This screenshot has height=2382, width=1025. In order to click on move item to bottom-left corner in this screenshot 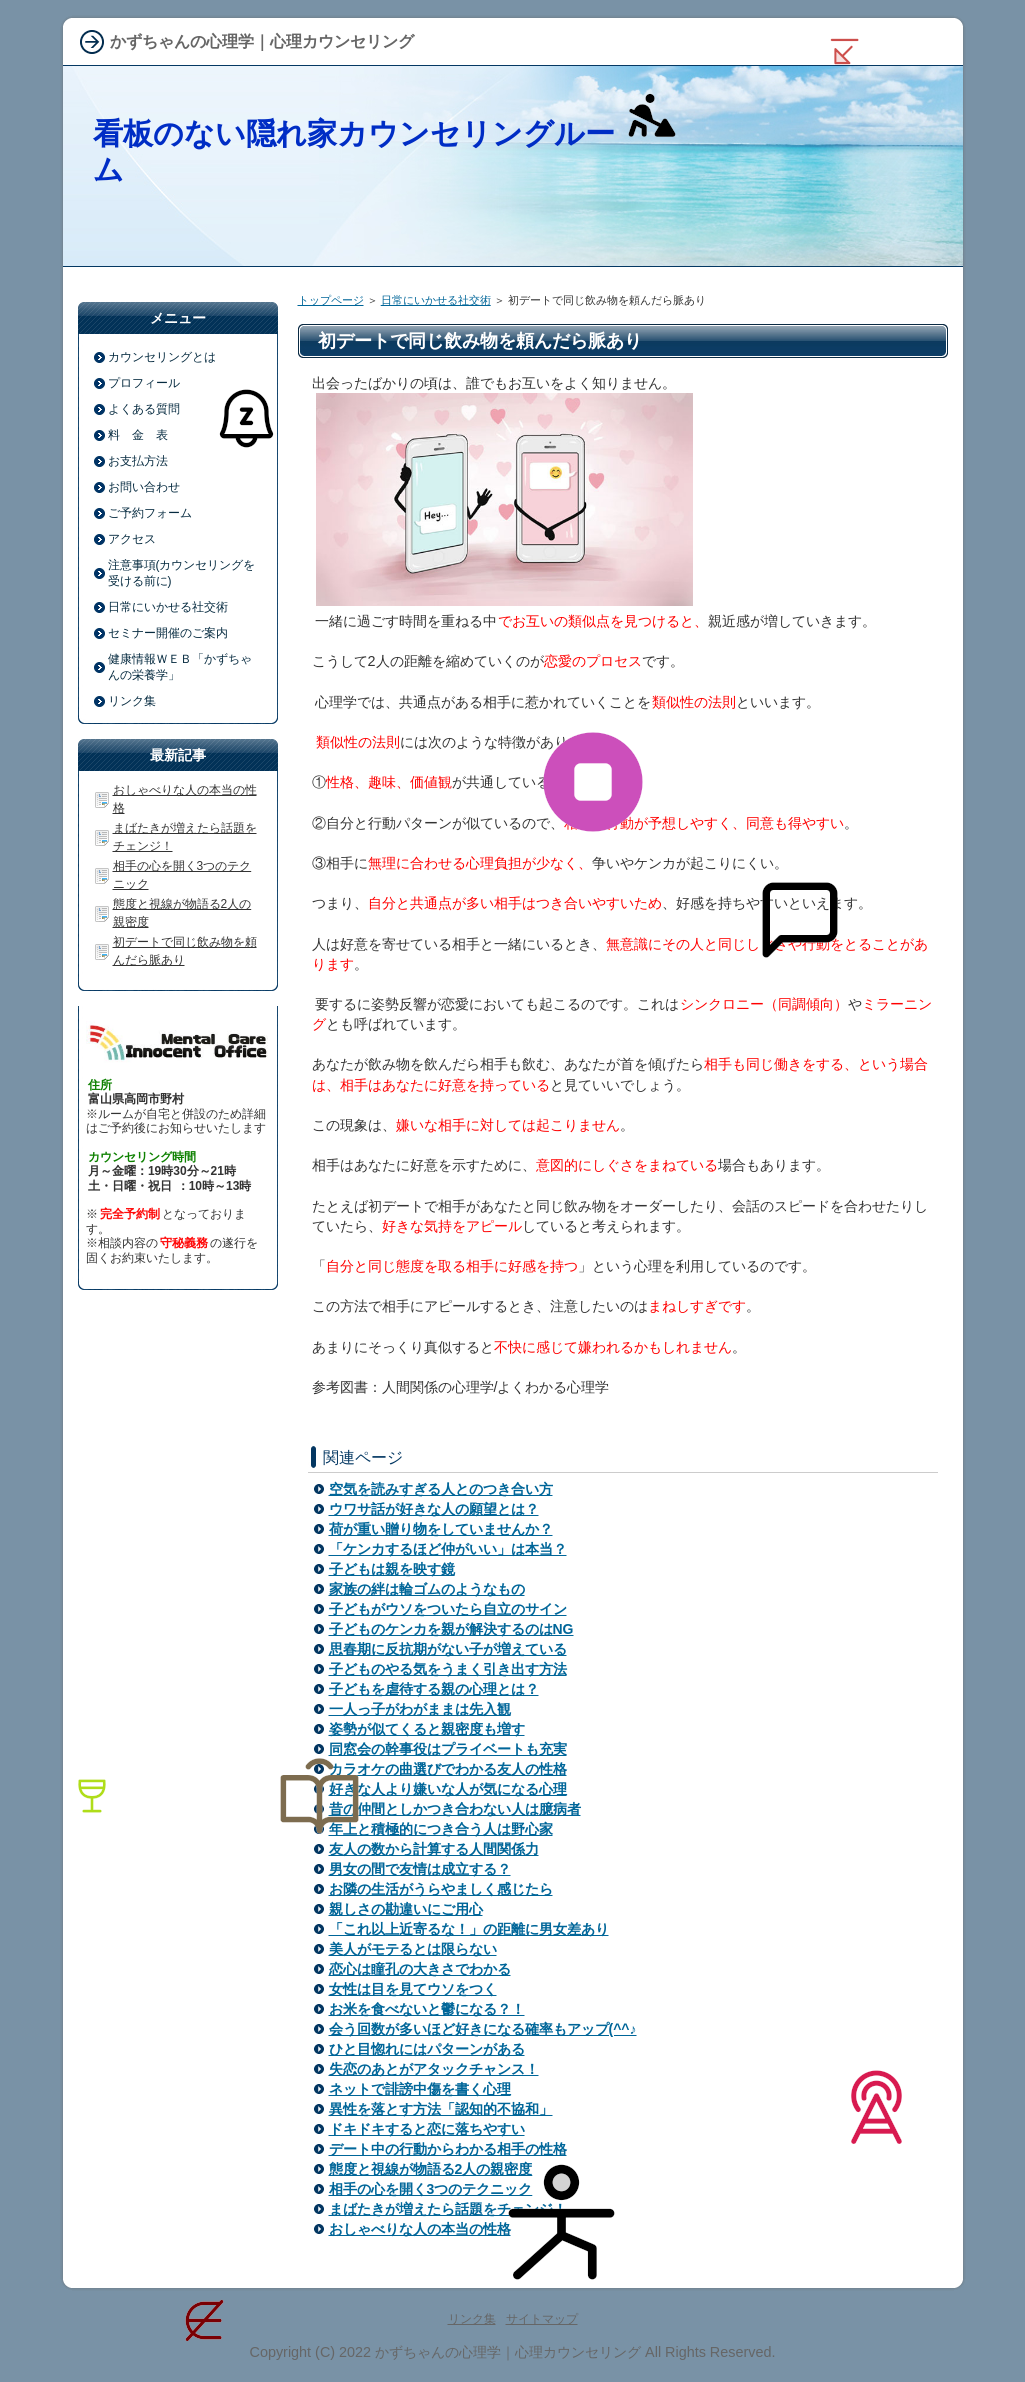, I will do `click(843, 51)`.